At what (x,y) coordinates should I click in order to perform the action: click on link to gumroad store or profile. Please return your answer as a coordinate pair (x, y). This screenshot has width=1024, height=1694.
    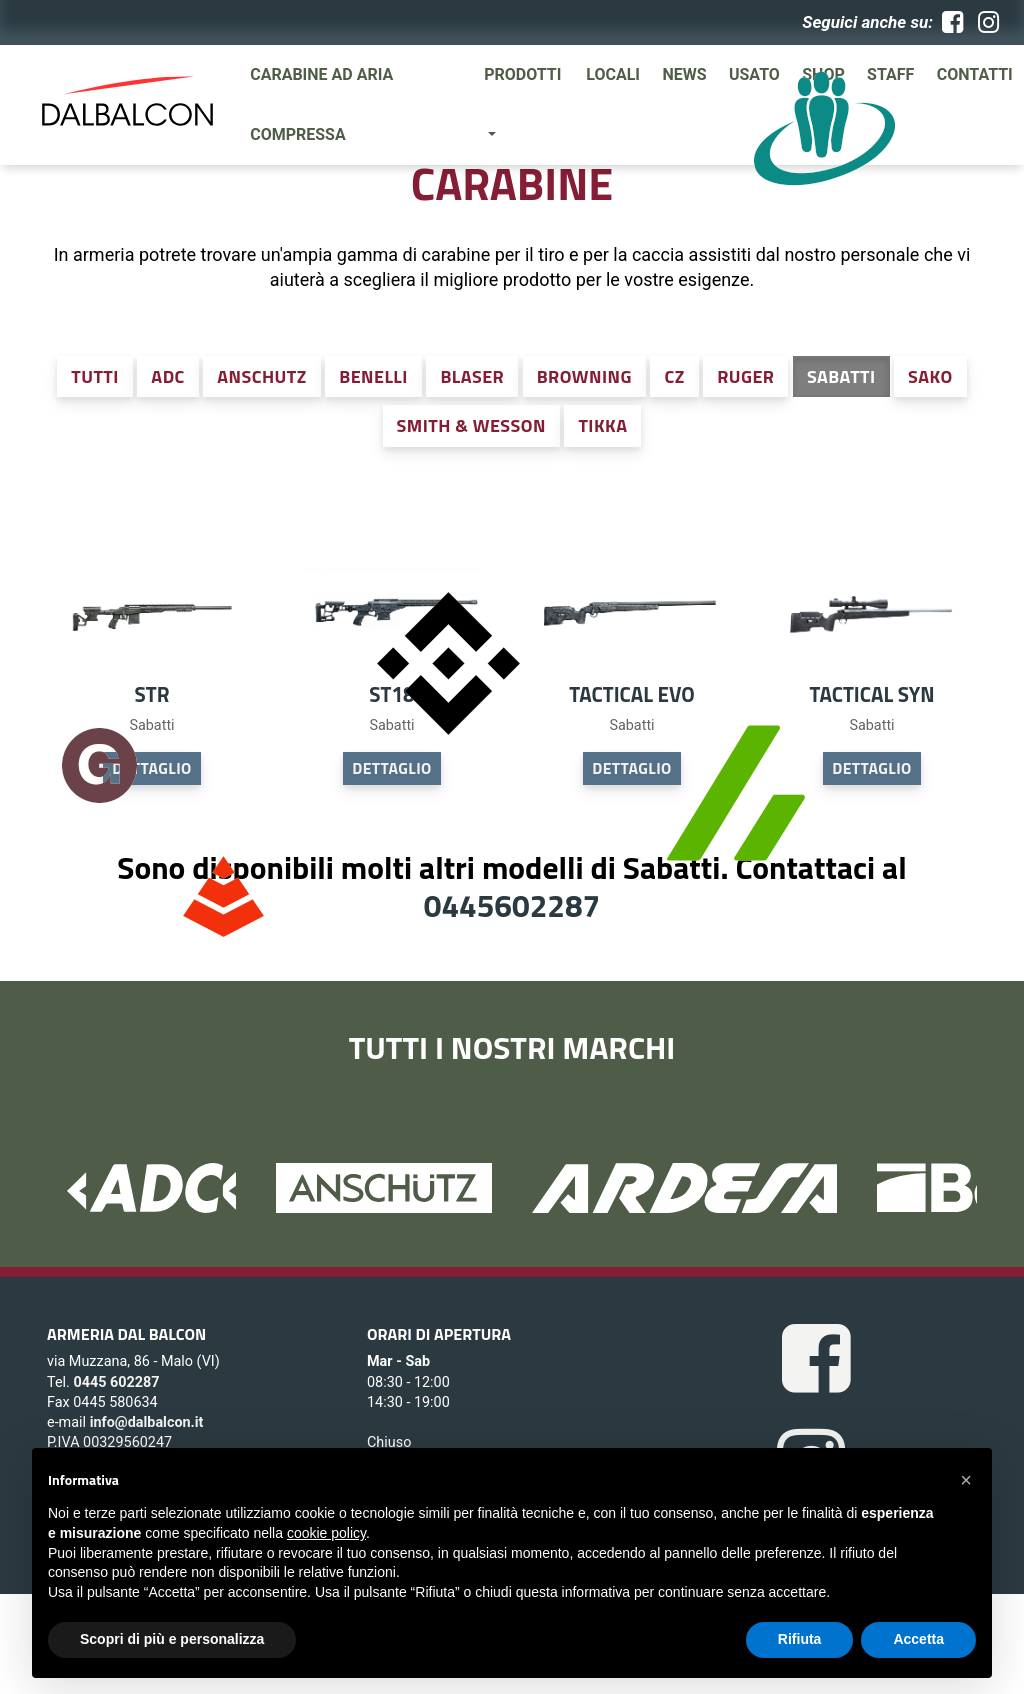
    Looking at the image, I should click on (99, 765).